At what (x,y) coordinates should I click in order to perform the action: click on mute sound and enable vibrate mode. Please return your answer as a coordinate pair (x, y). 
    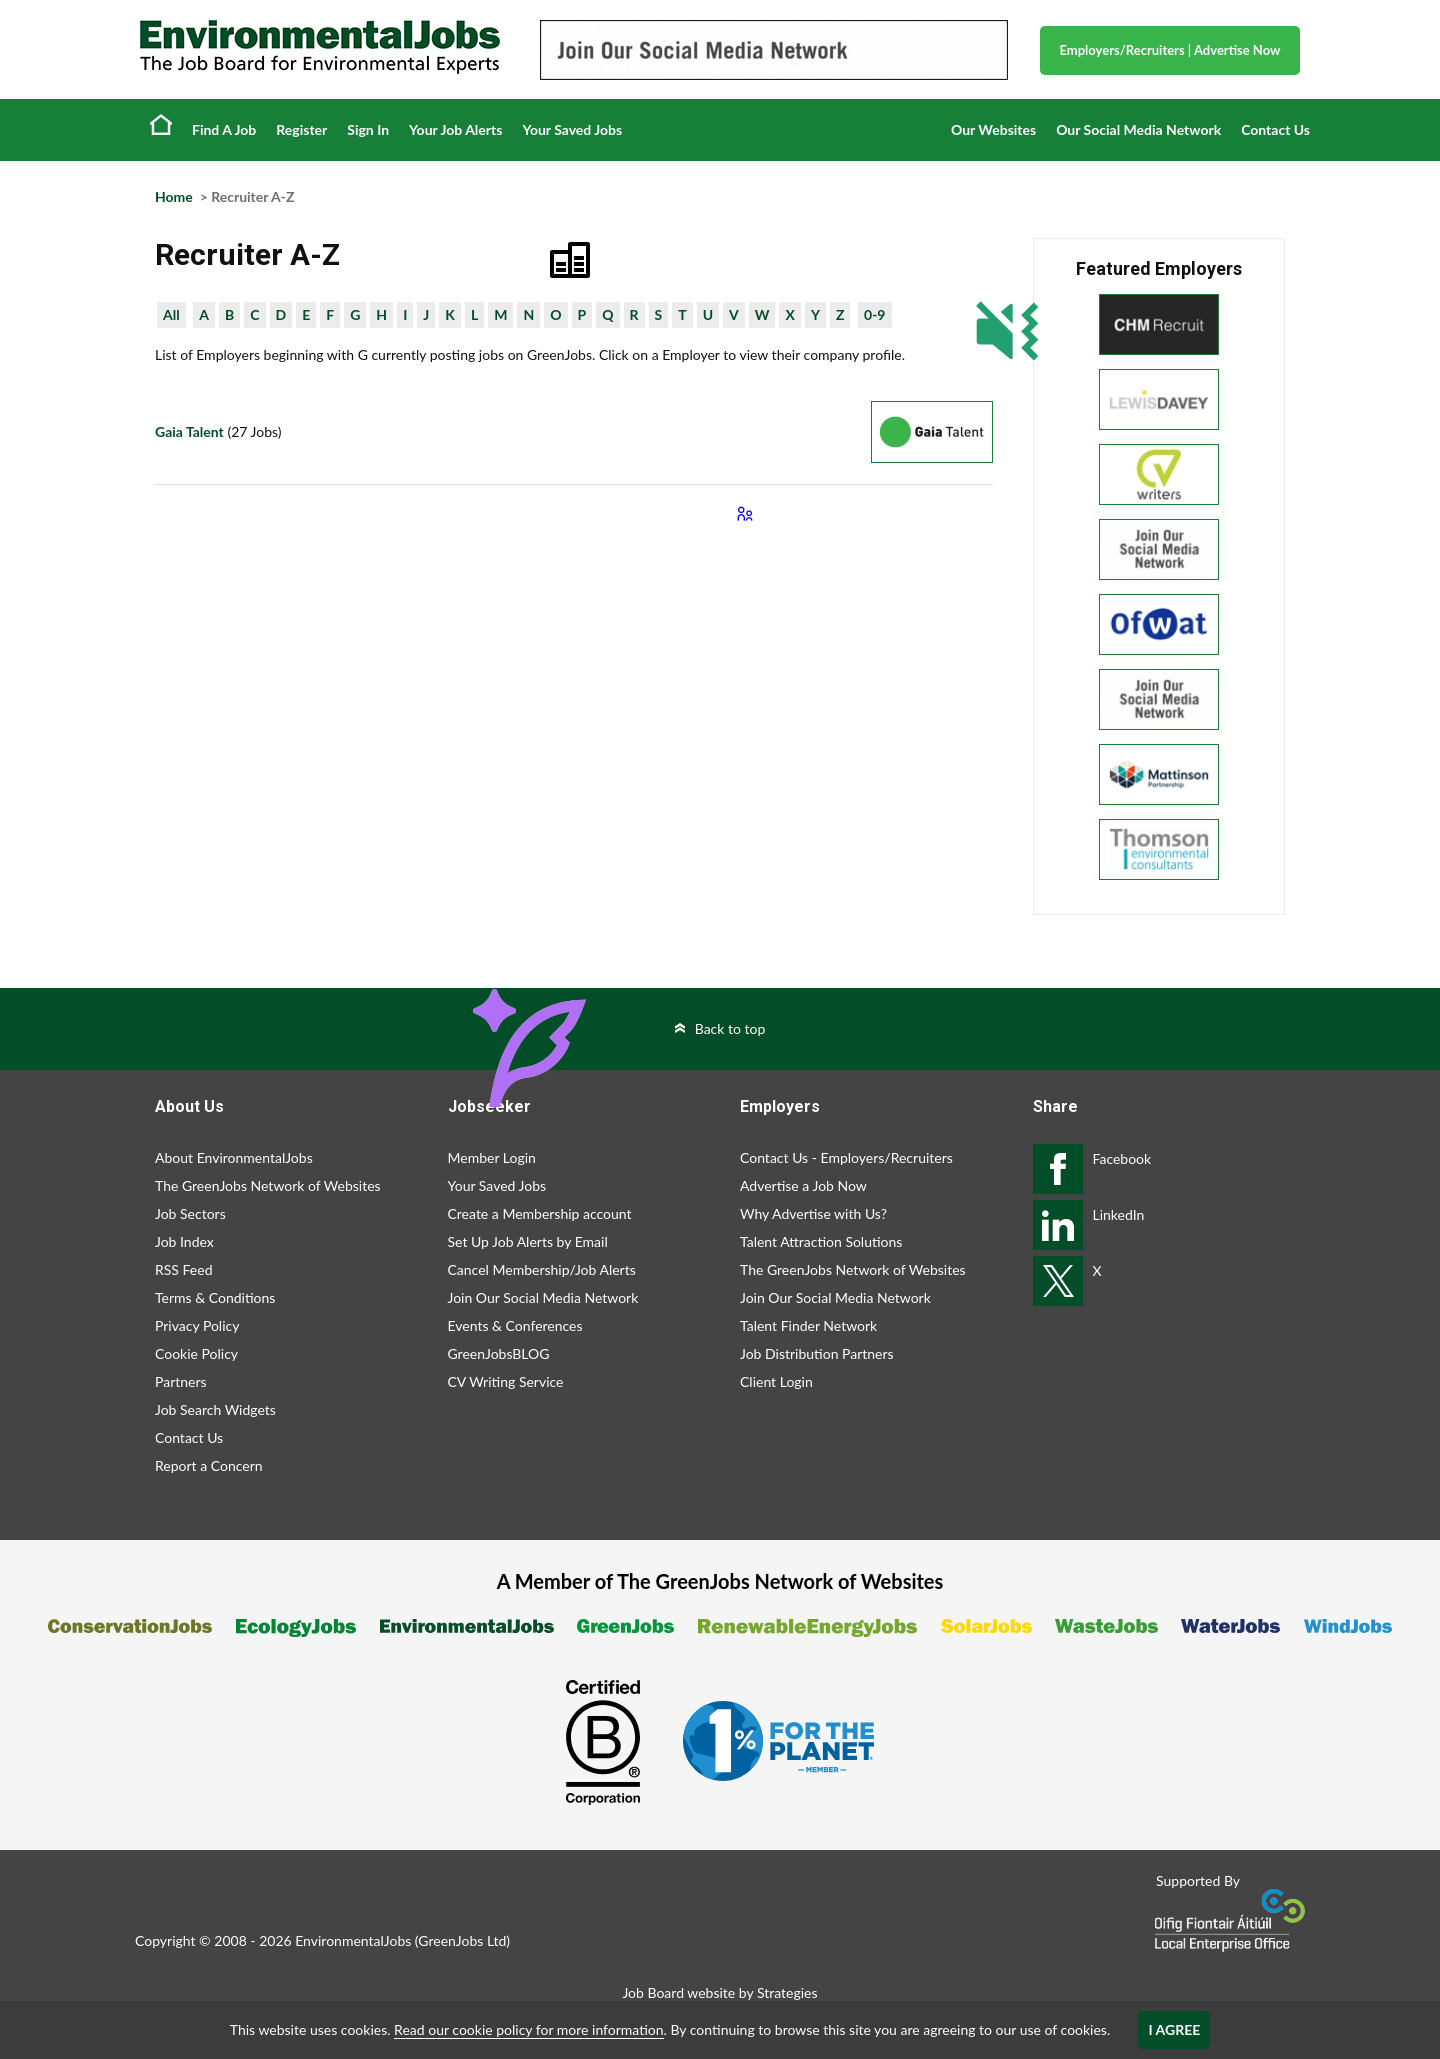
    Looking at the image, I should click on (1009, 331).